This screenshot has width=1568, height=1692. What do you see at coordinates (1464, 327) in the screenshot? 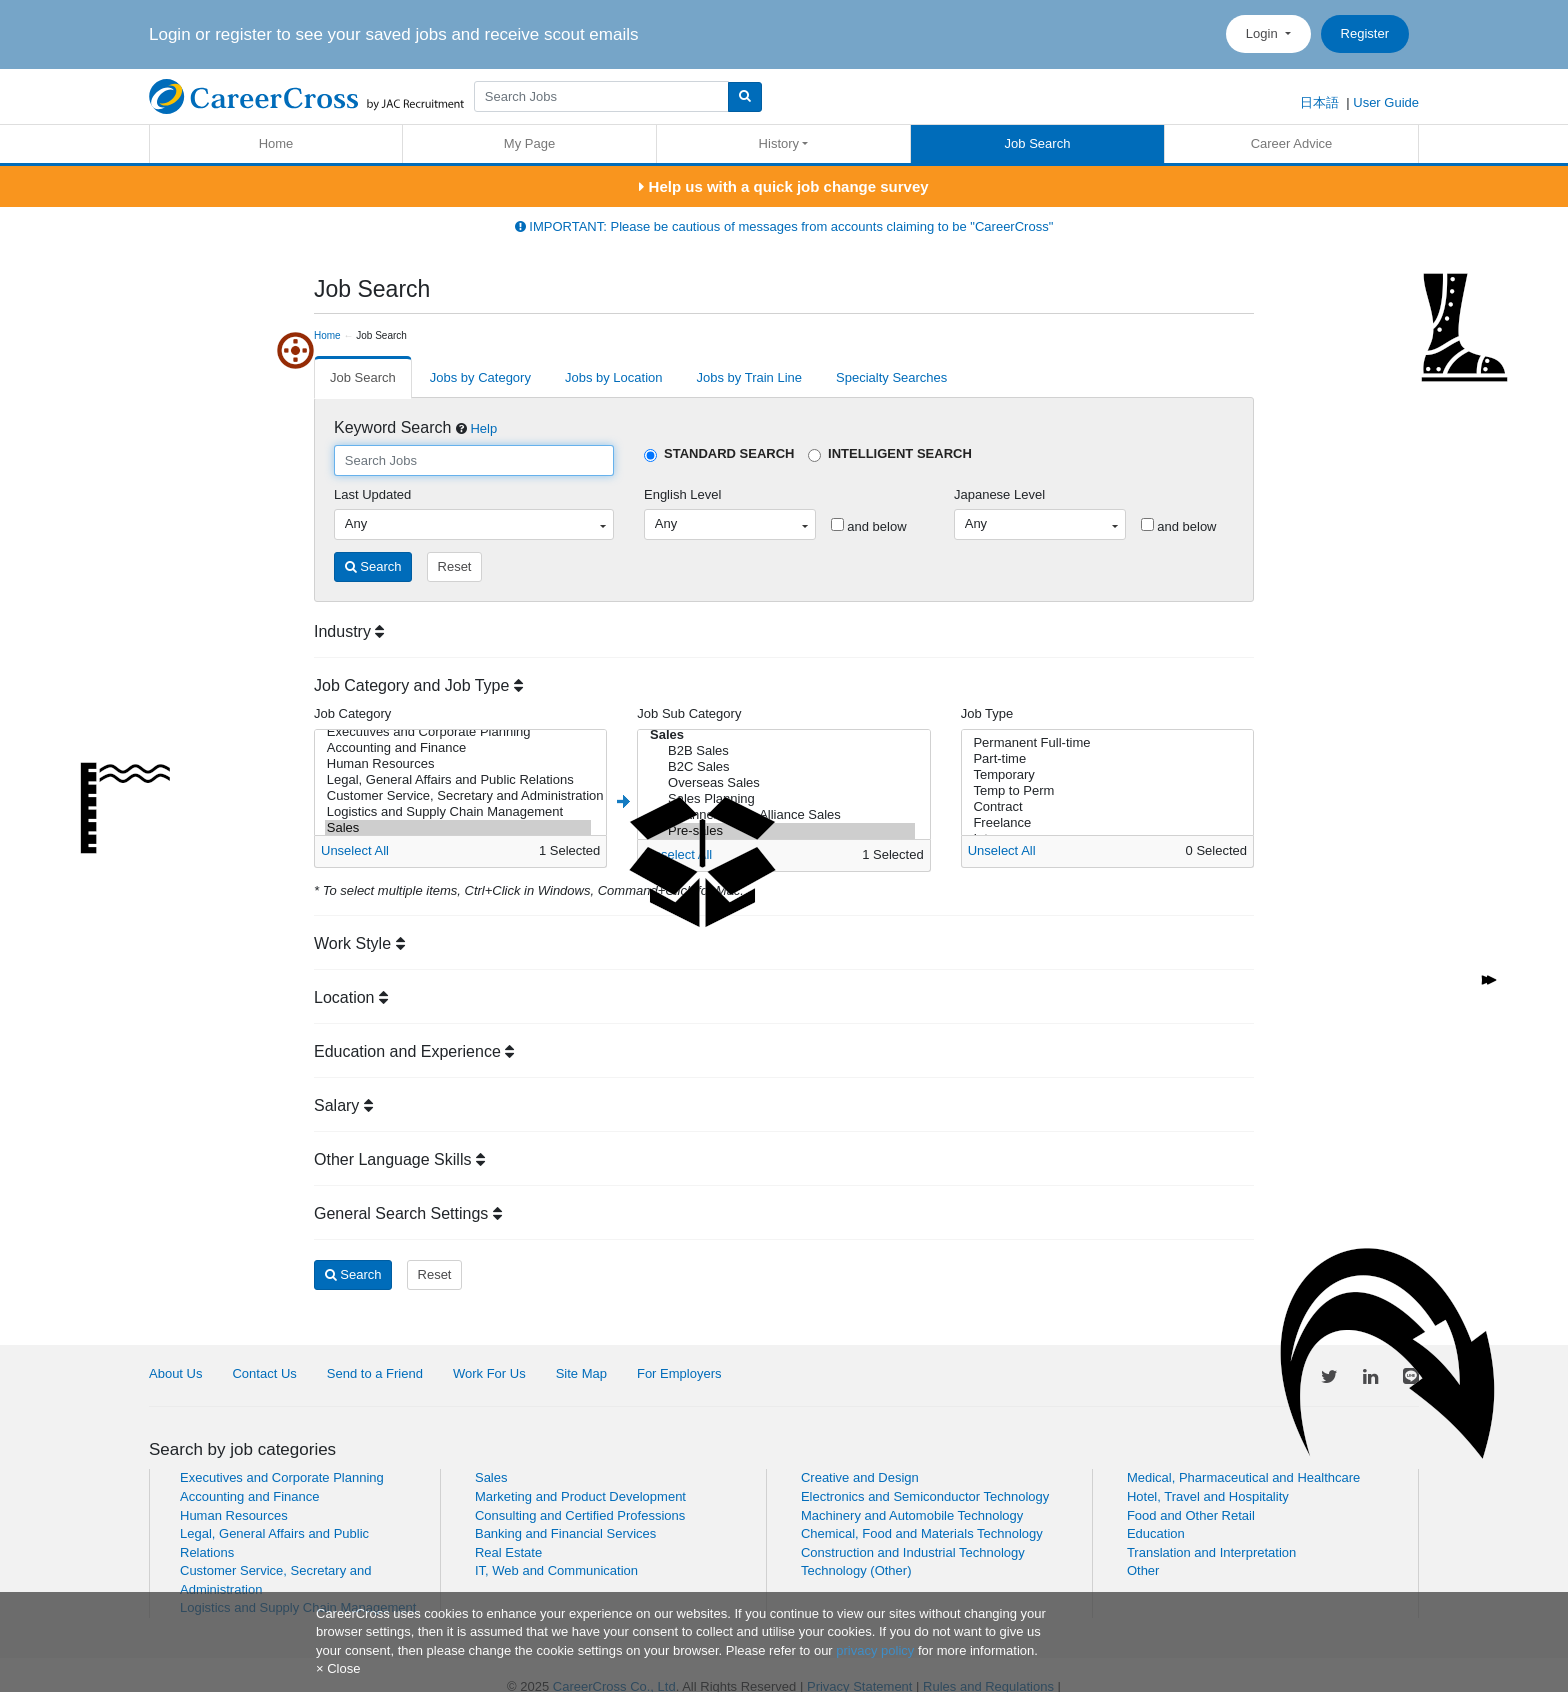
I see `equip armor boots to your character` at bounding box center [1464, 327].